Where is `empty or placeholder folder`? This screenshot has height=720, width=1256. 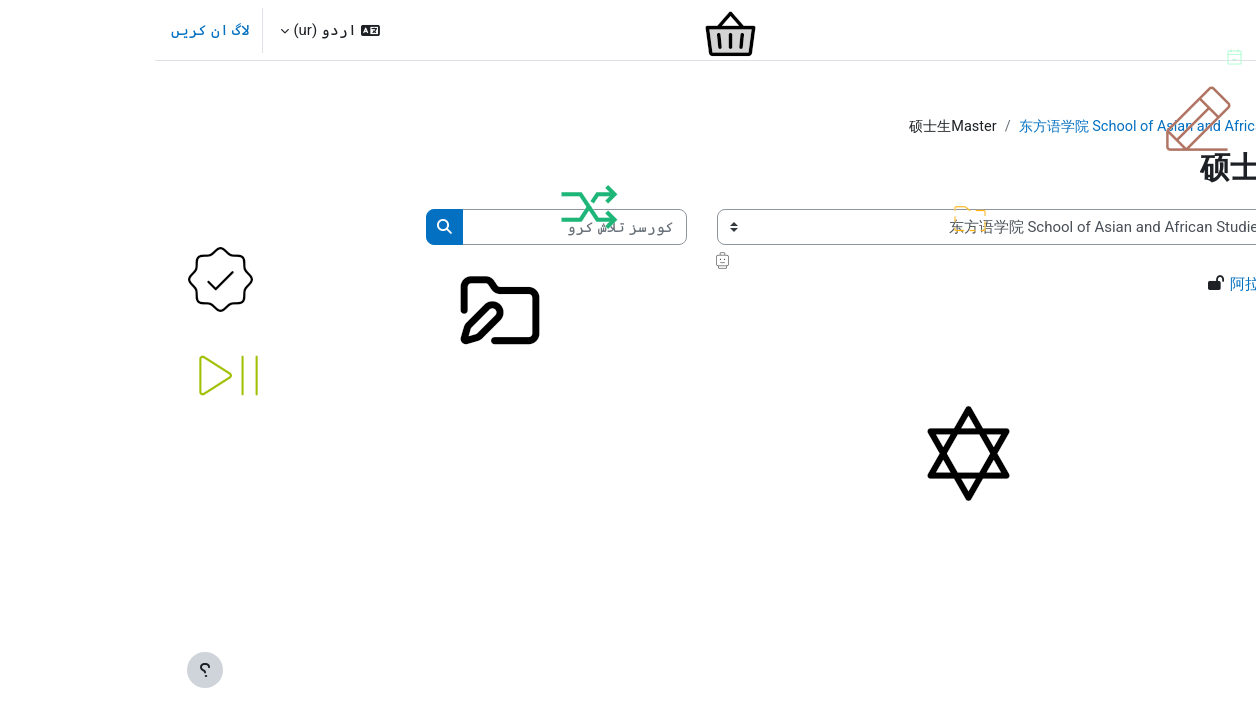
empty or placeholder folder is located at coordinates (970, 218).